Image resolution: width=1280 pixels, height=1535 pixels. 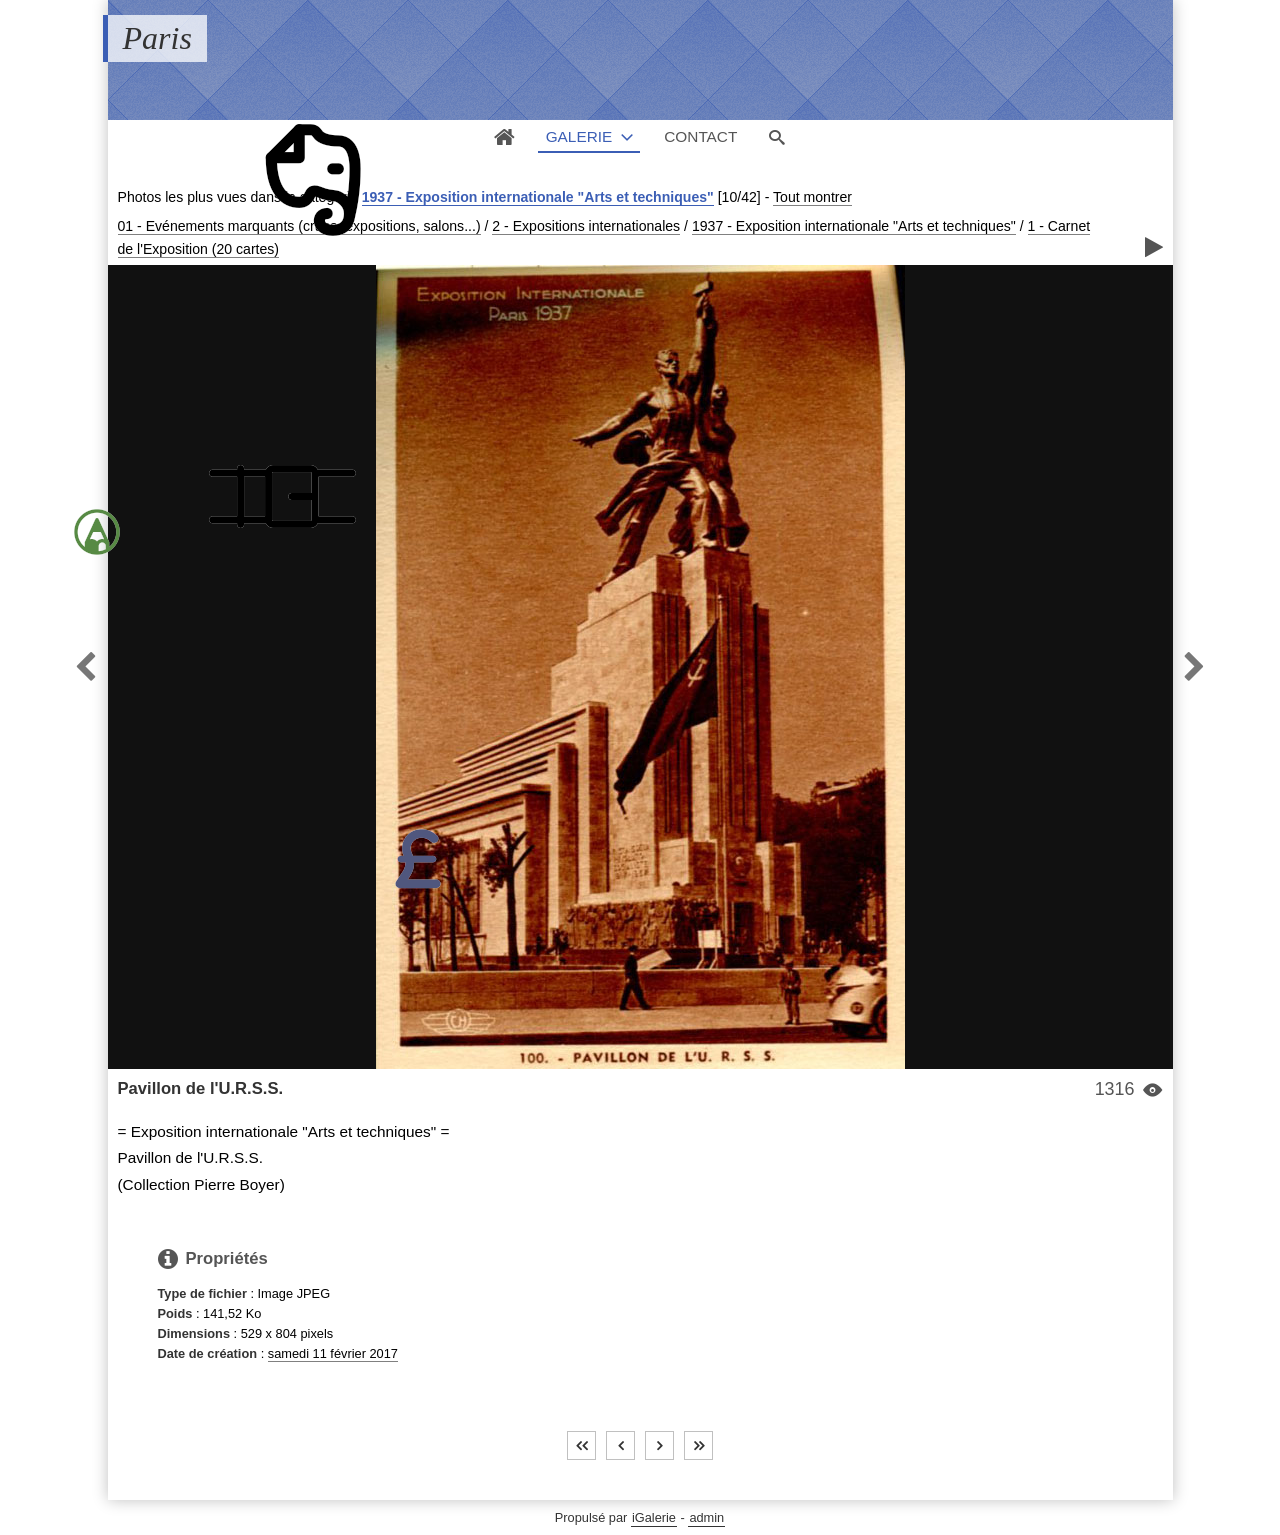 I want to click on indicates british pound currency, so click(x=419, y=858).